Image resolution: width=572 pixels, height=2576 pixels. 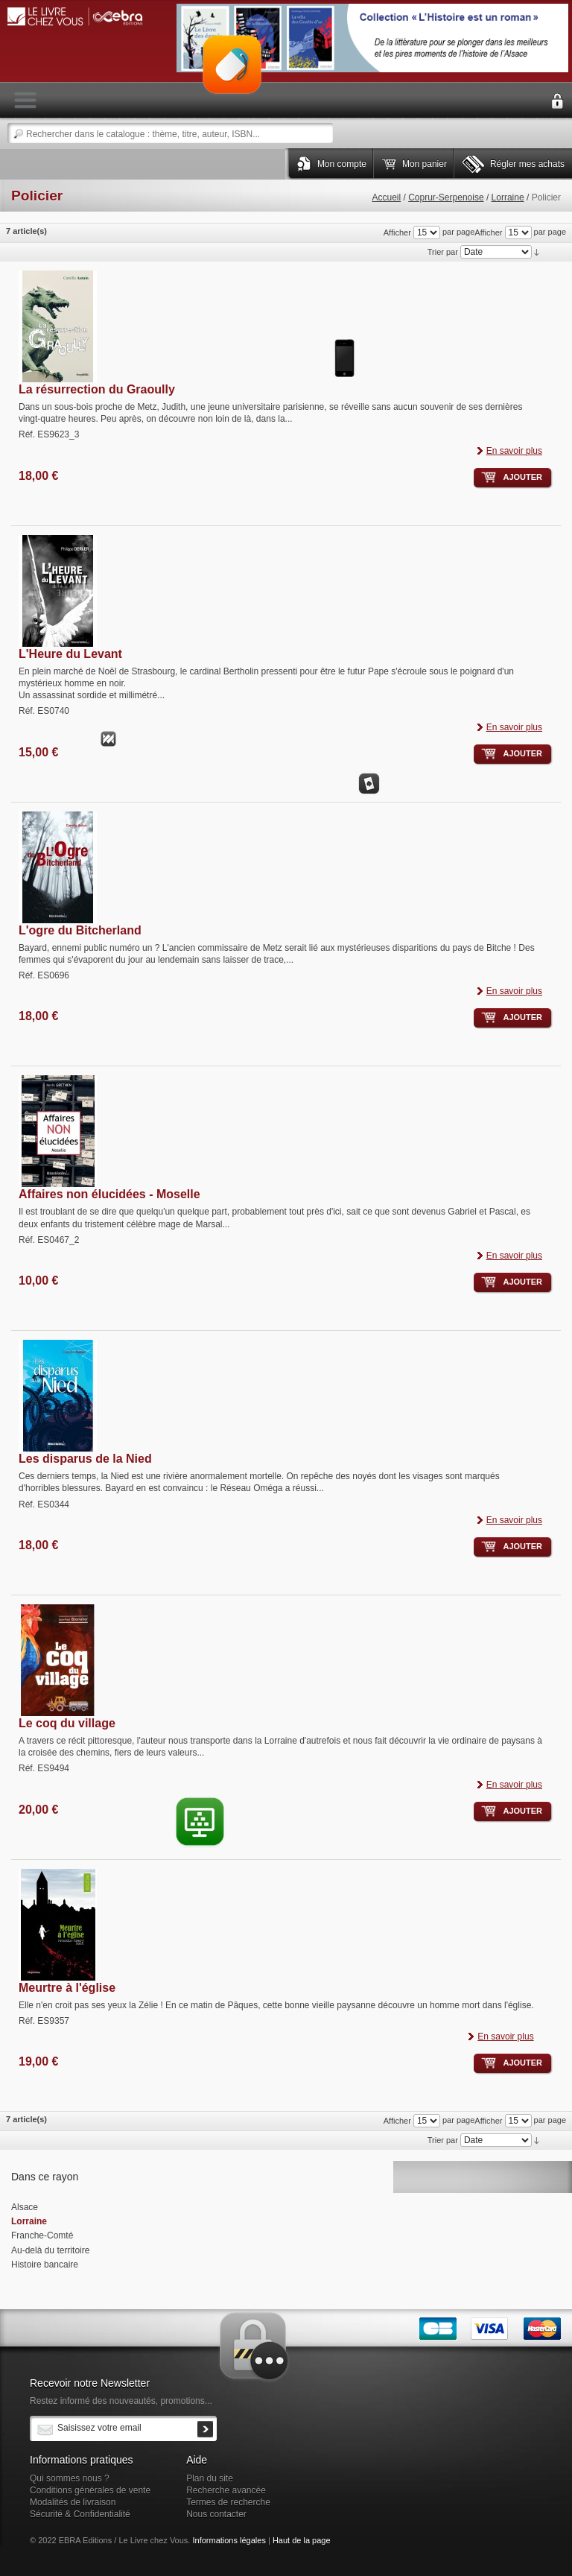 What do you see at coordinates (232, 64) in the screenshot?
I see `open kid3 audio tag editor` at bounding box center [232, 64].